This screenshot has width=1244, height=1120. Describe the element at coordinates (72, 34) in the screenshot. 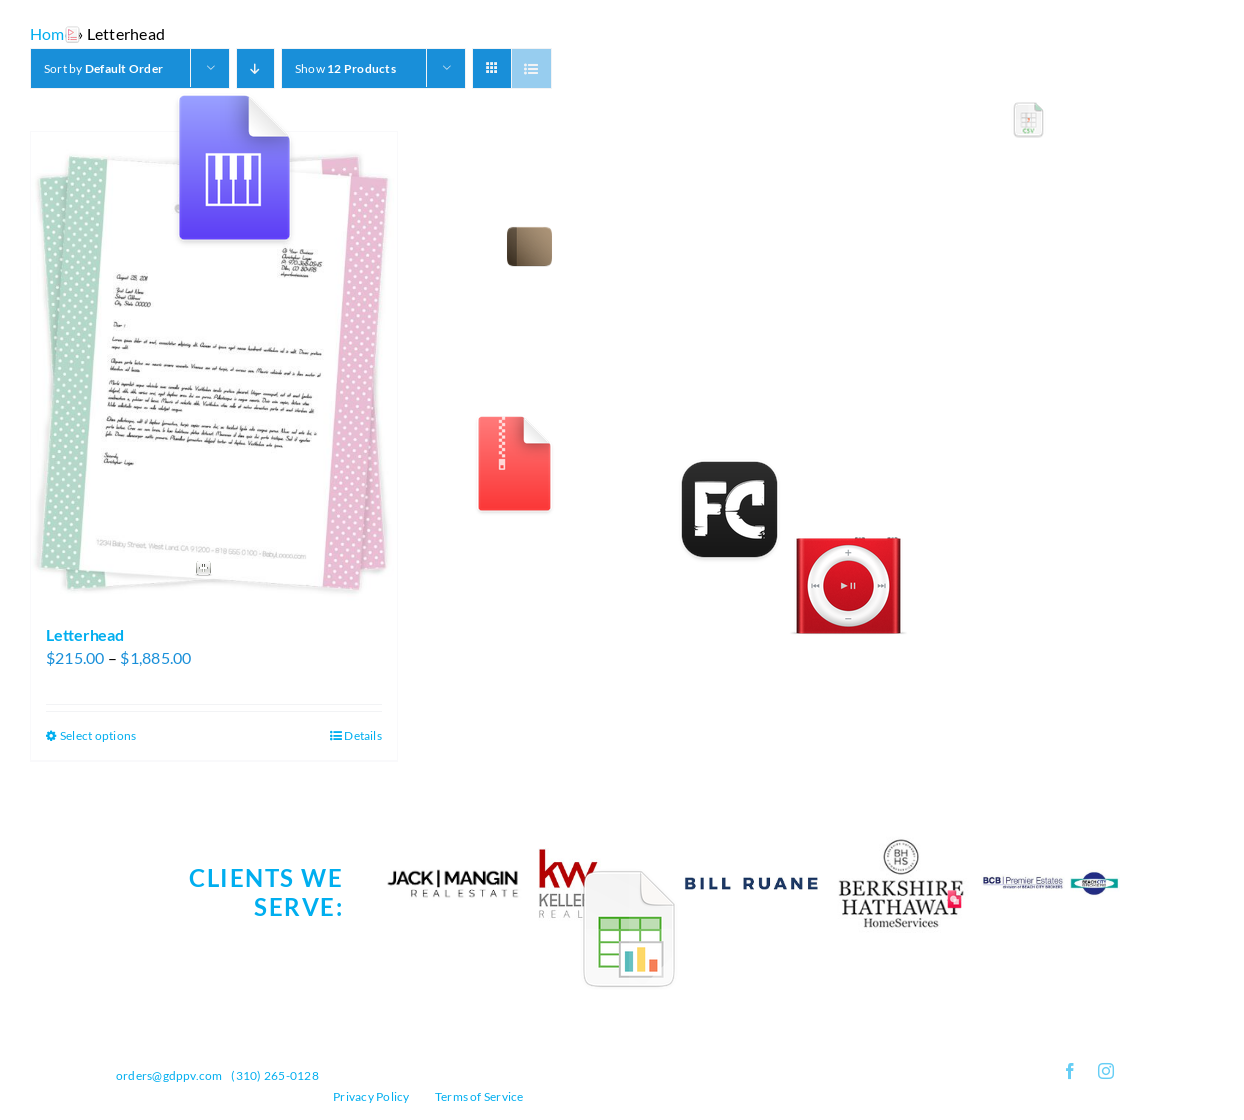

I see `an mp3 playlist file` at that location.